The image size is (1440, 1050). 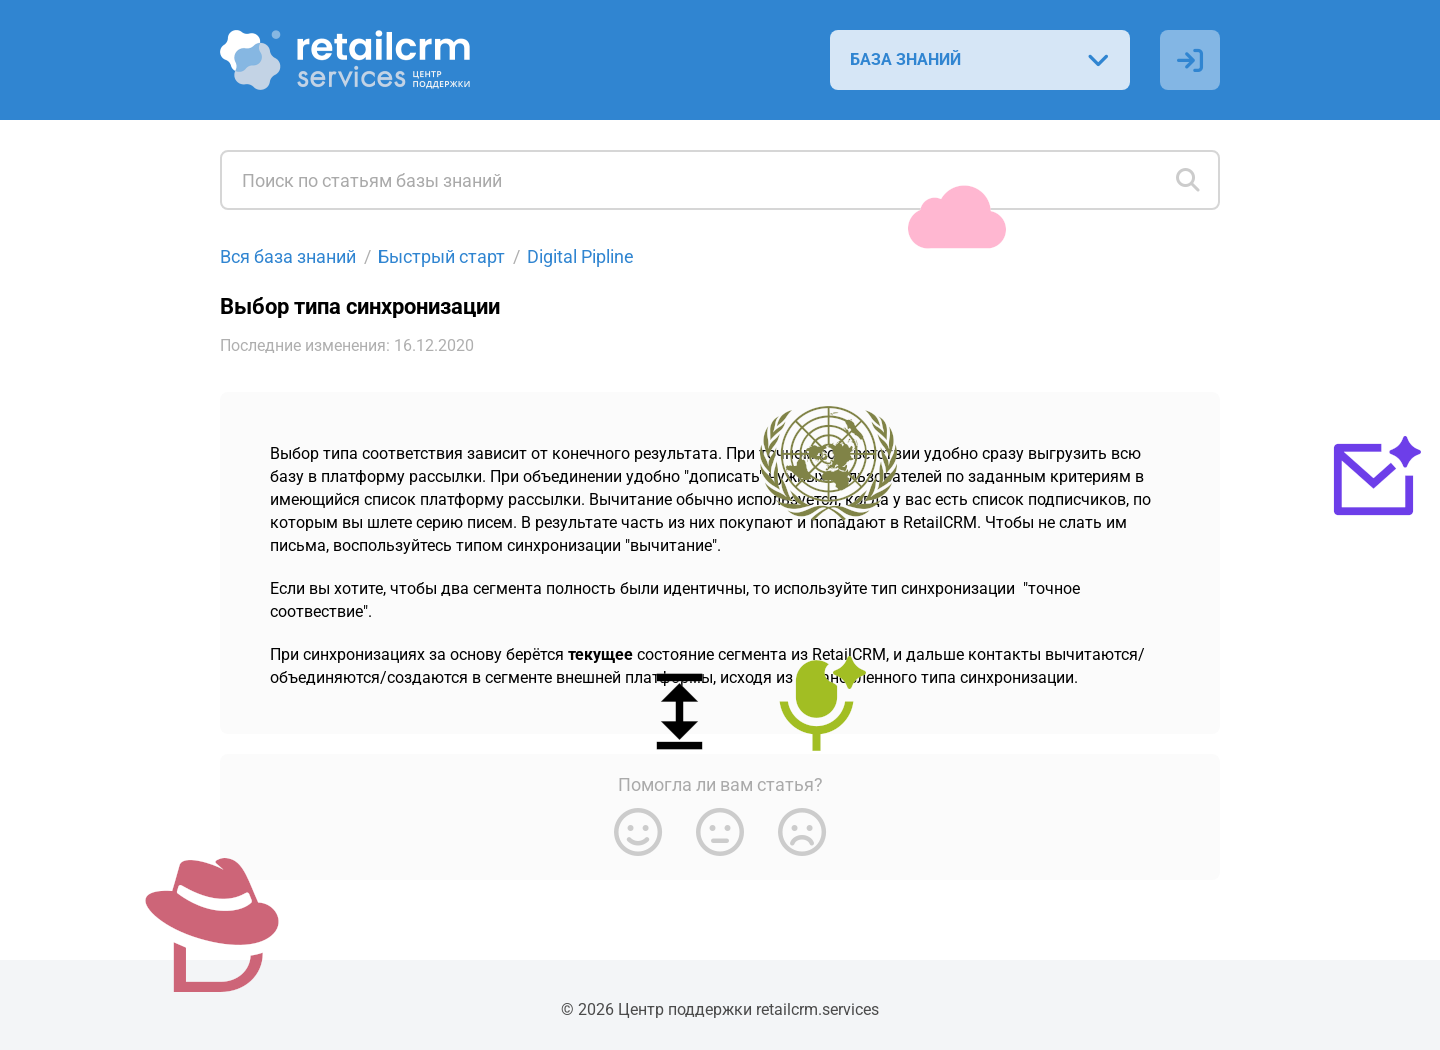 What do you see at coordinates (816, 705) in the screenshot?
I see `activate AI voice assistant` at bounding box center [816, 705].